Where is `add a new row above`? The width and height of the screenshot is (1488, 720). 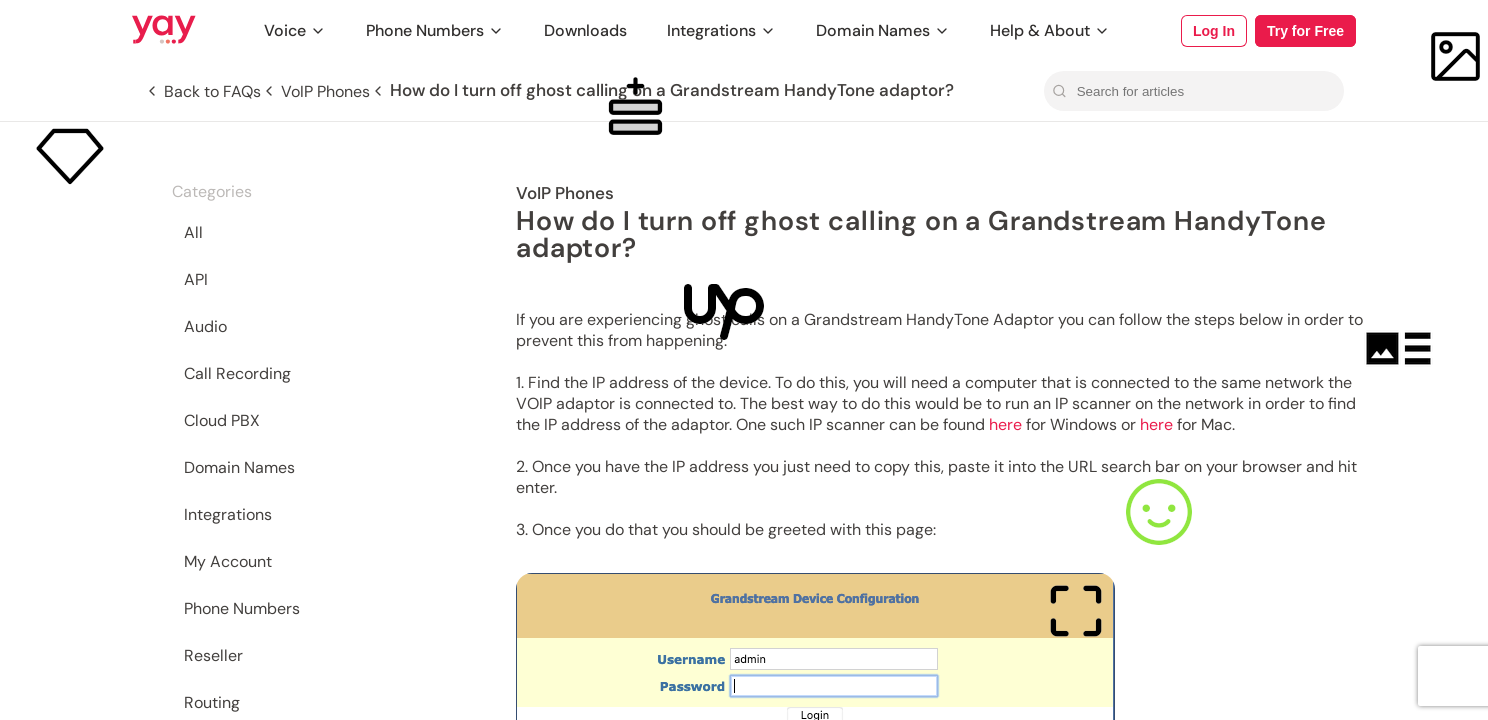
add a new row above is located at coordinates (635, 110).